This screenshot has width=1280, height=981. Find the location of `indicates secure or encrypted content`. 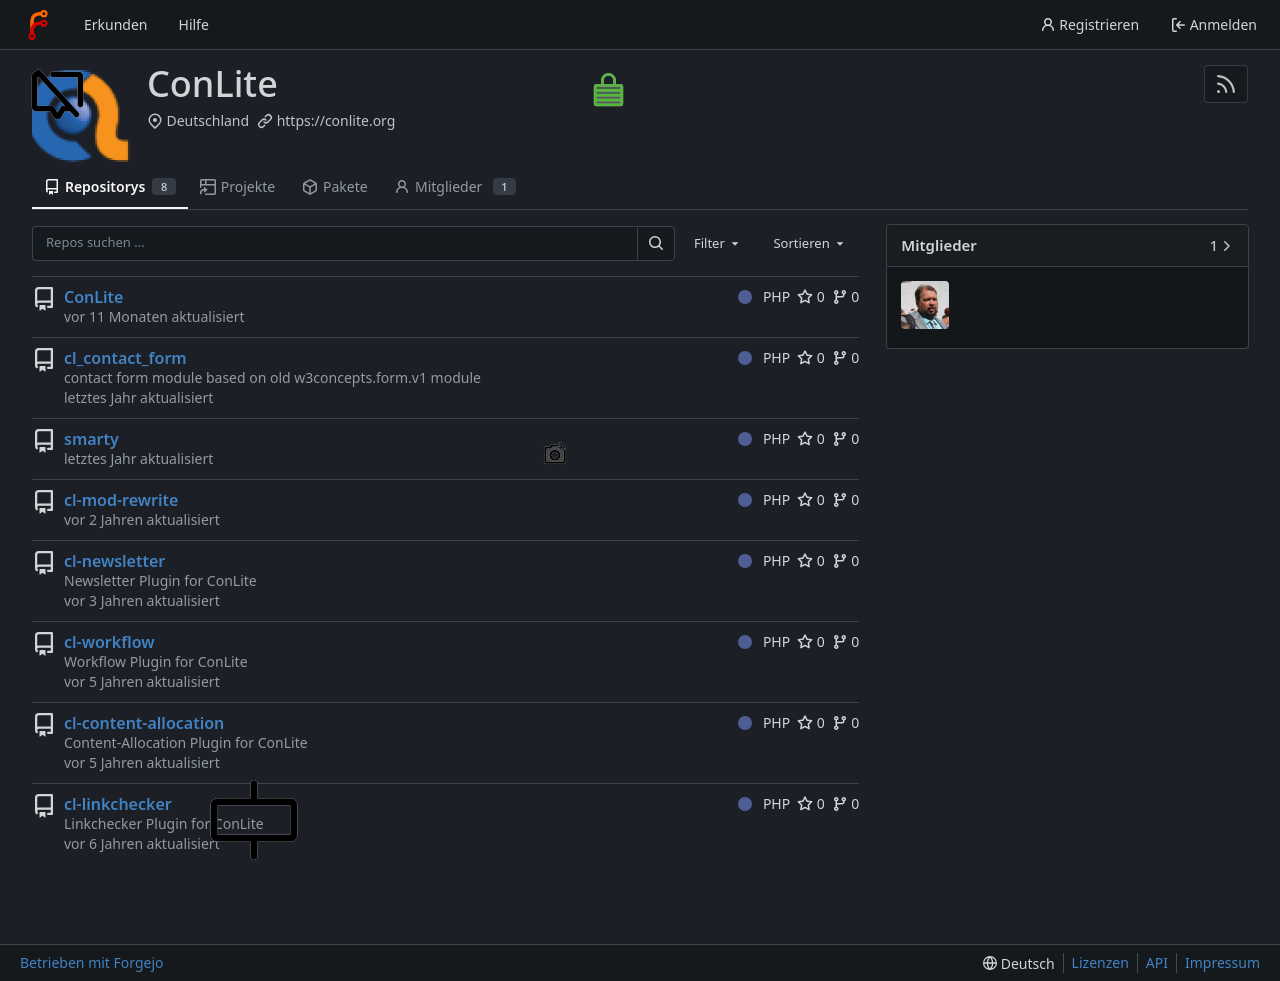

indicates secure or encrypted content is located at coordinates (608, 91).